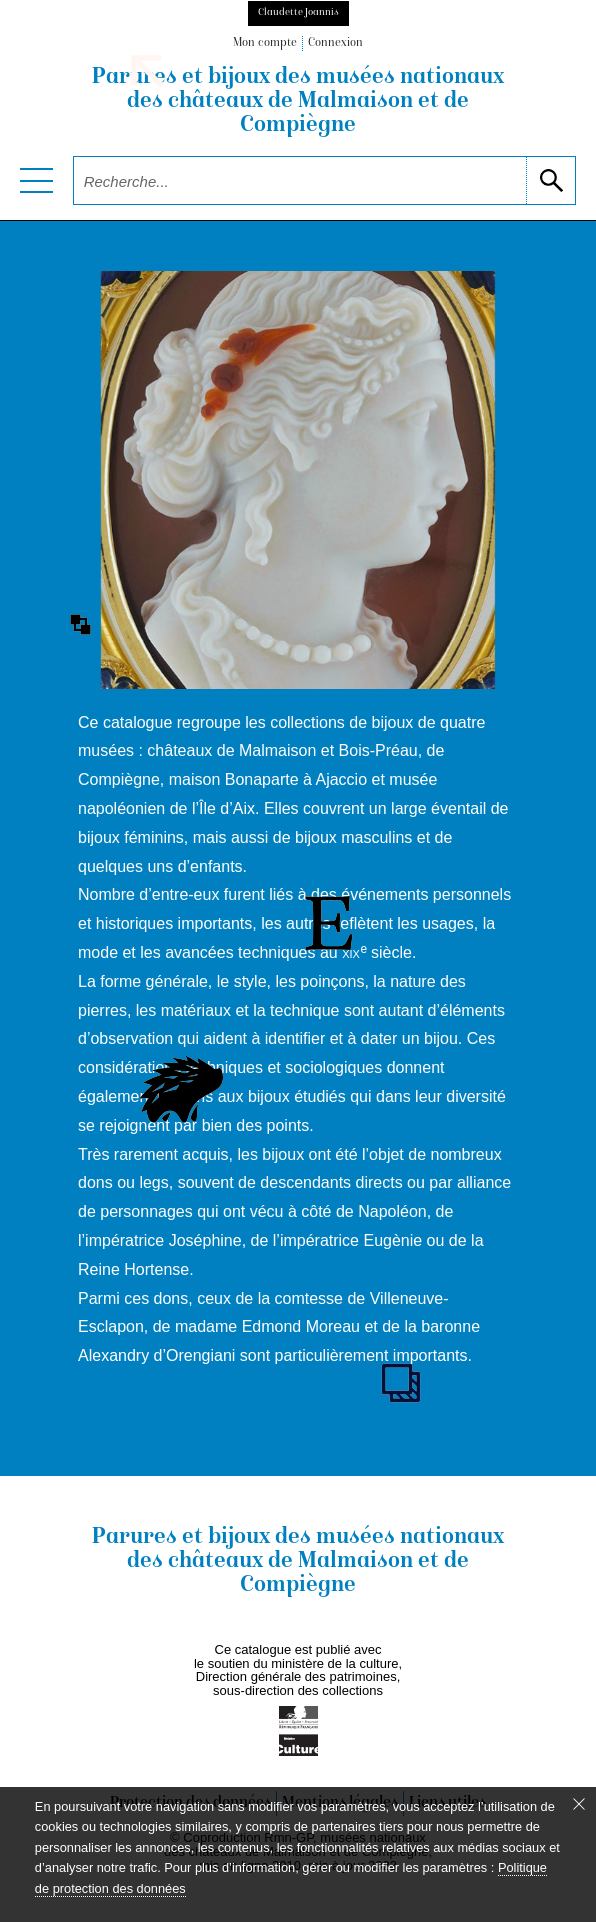 This screenshot has height=1922, width=596. I want to click on open the Etsy app or website, so click(329, 923).